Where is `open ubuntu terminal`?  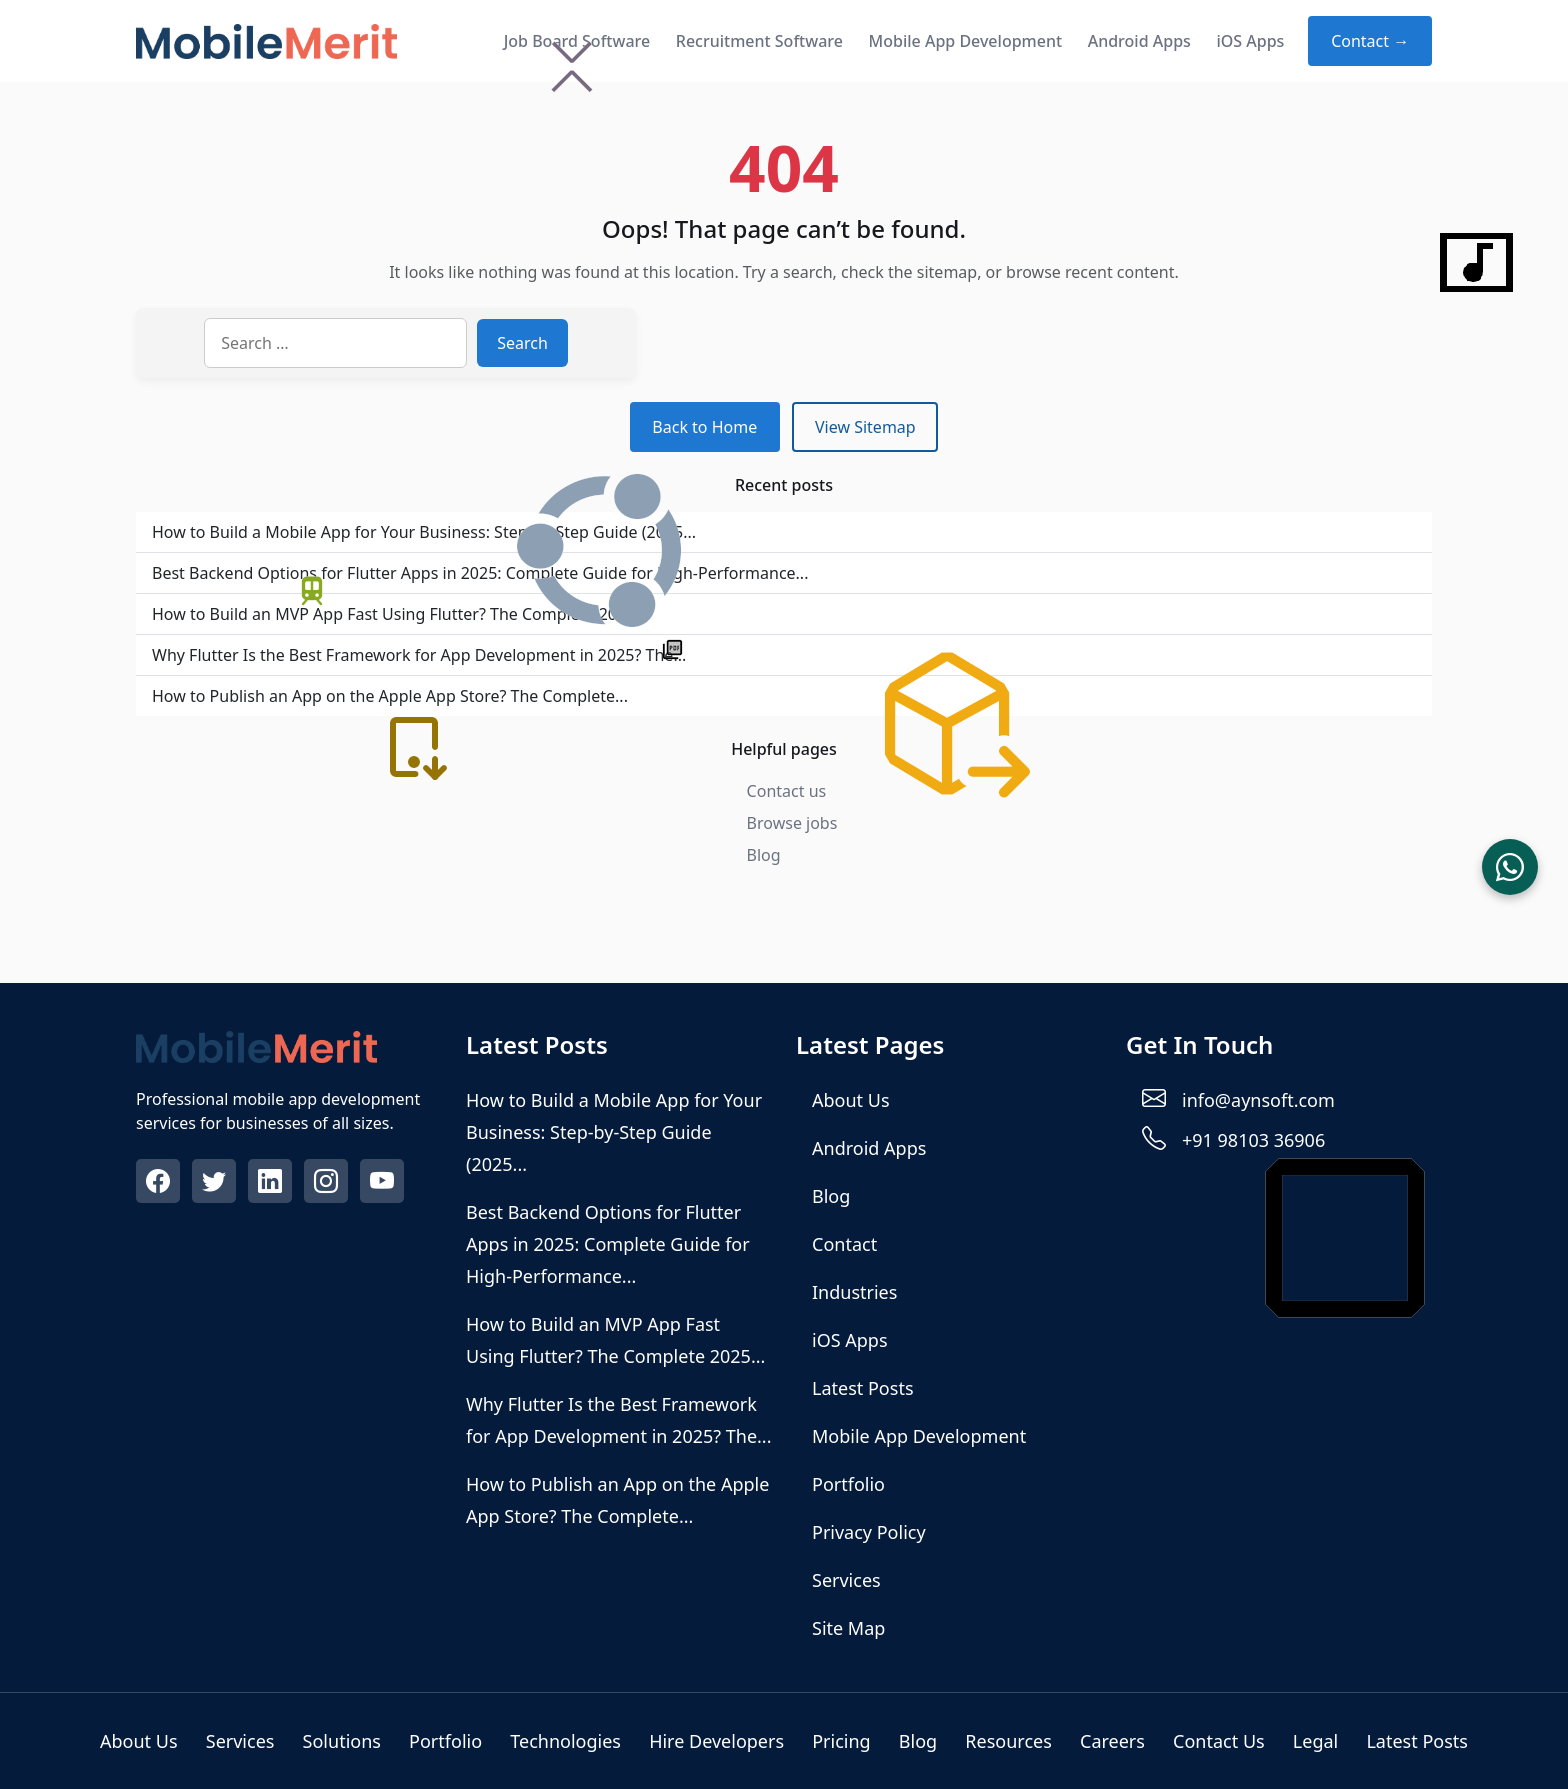 open ubuntu terminal is located at coordinates (604, 550).